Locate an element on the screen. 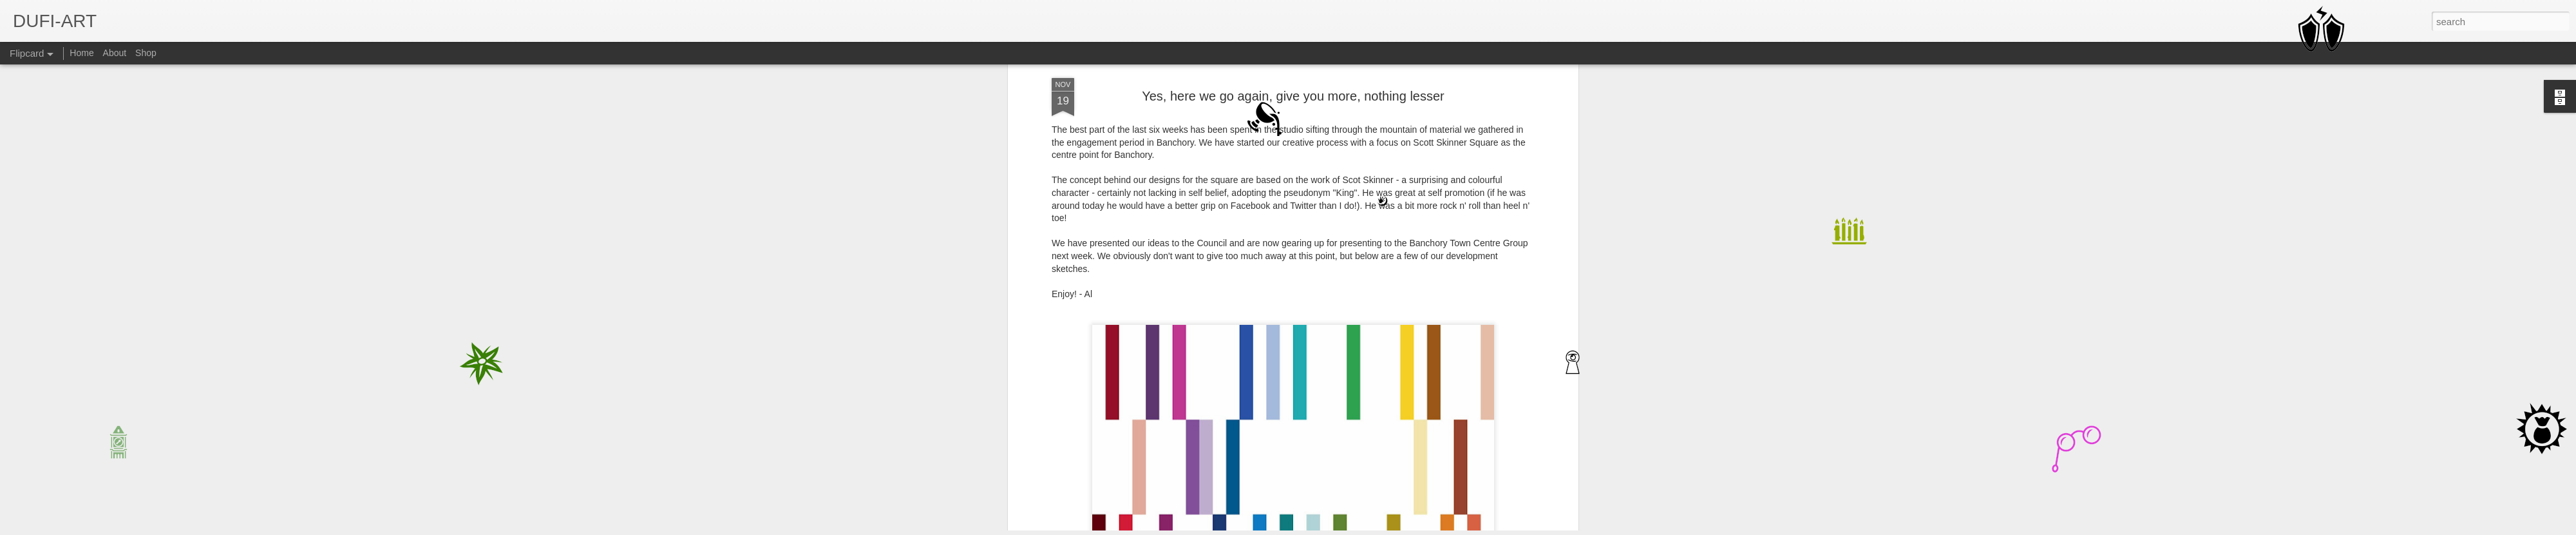  slap or hit action in a game is located at coordinates (1382, 200).